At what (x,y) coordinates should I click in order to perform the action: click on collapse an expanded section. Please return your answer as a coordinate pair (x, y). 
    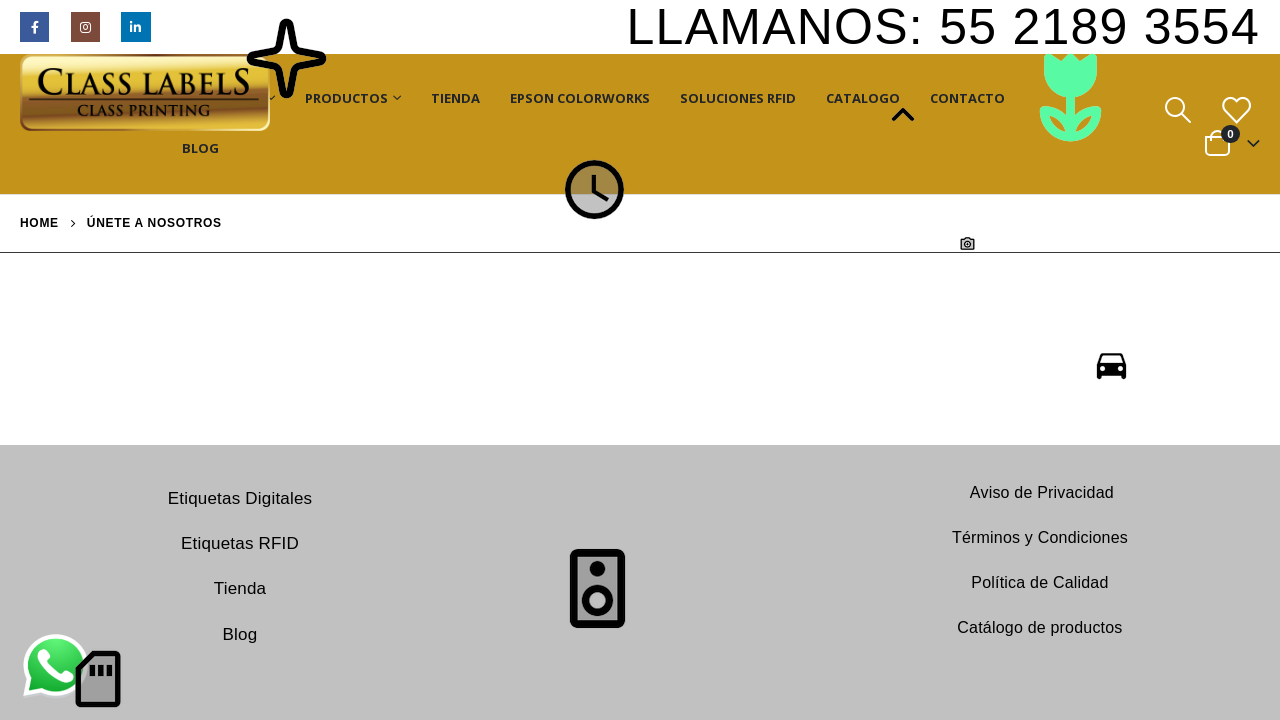
    Looking at the image, I should click on (903, 115).